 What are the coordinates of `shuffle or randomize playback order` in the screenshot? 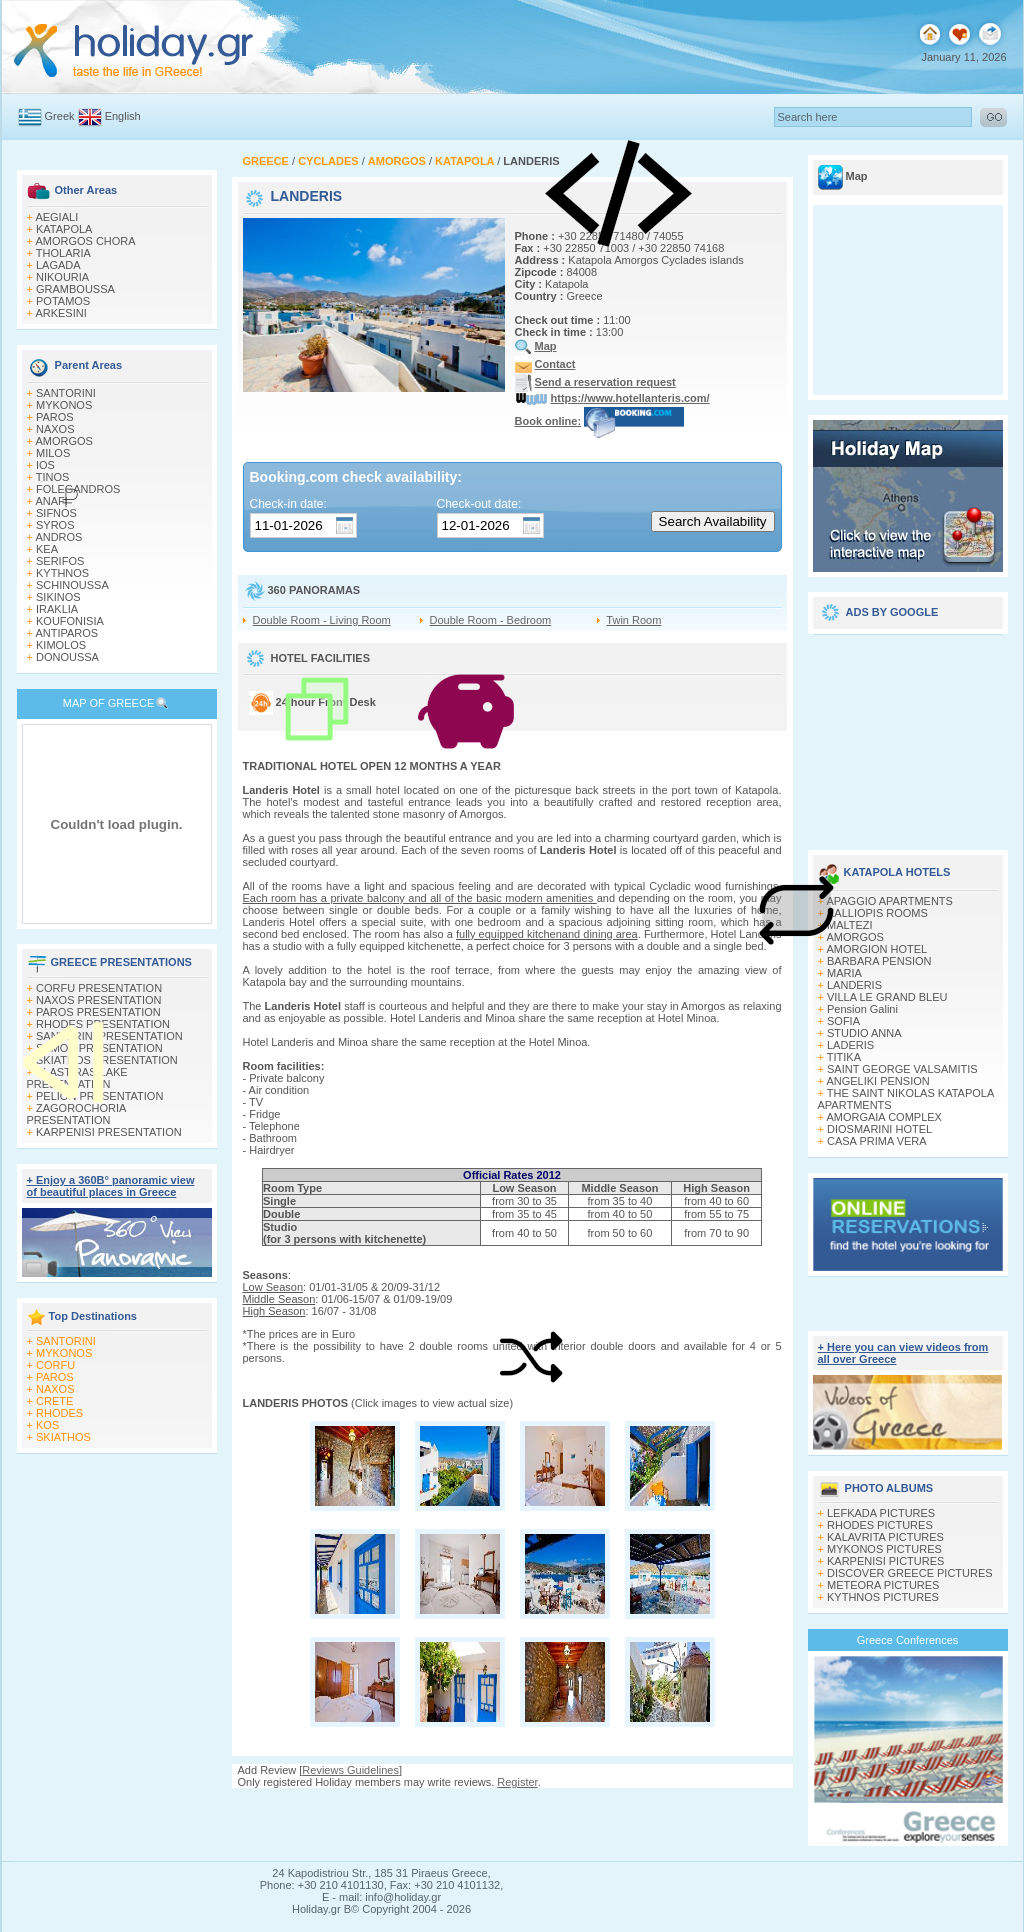 It's located at (530, 1357).